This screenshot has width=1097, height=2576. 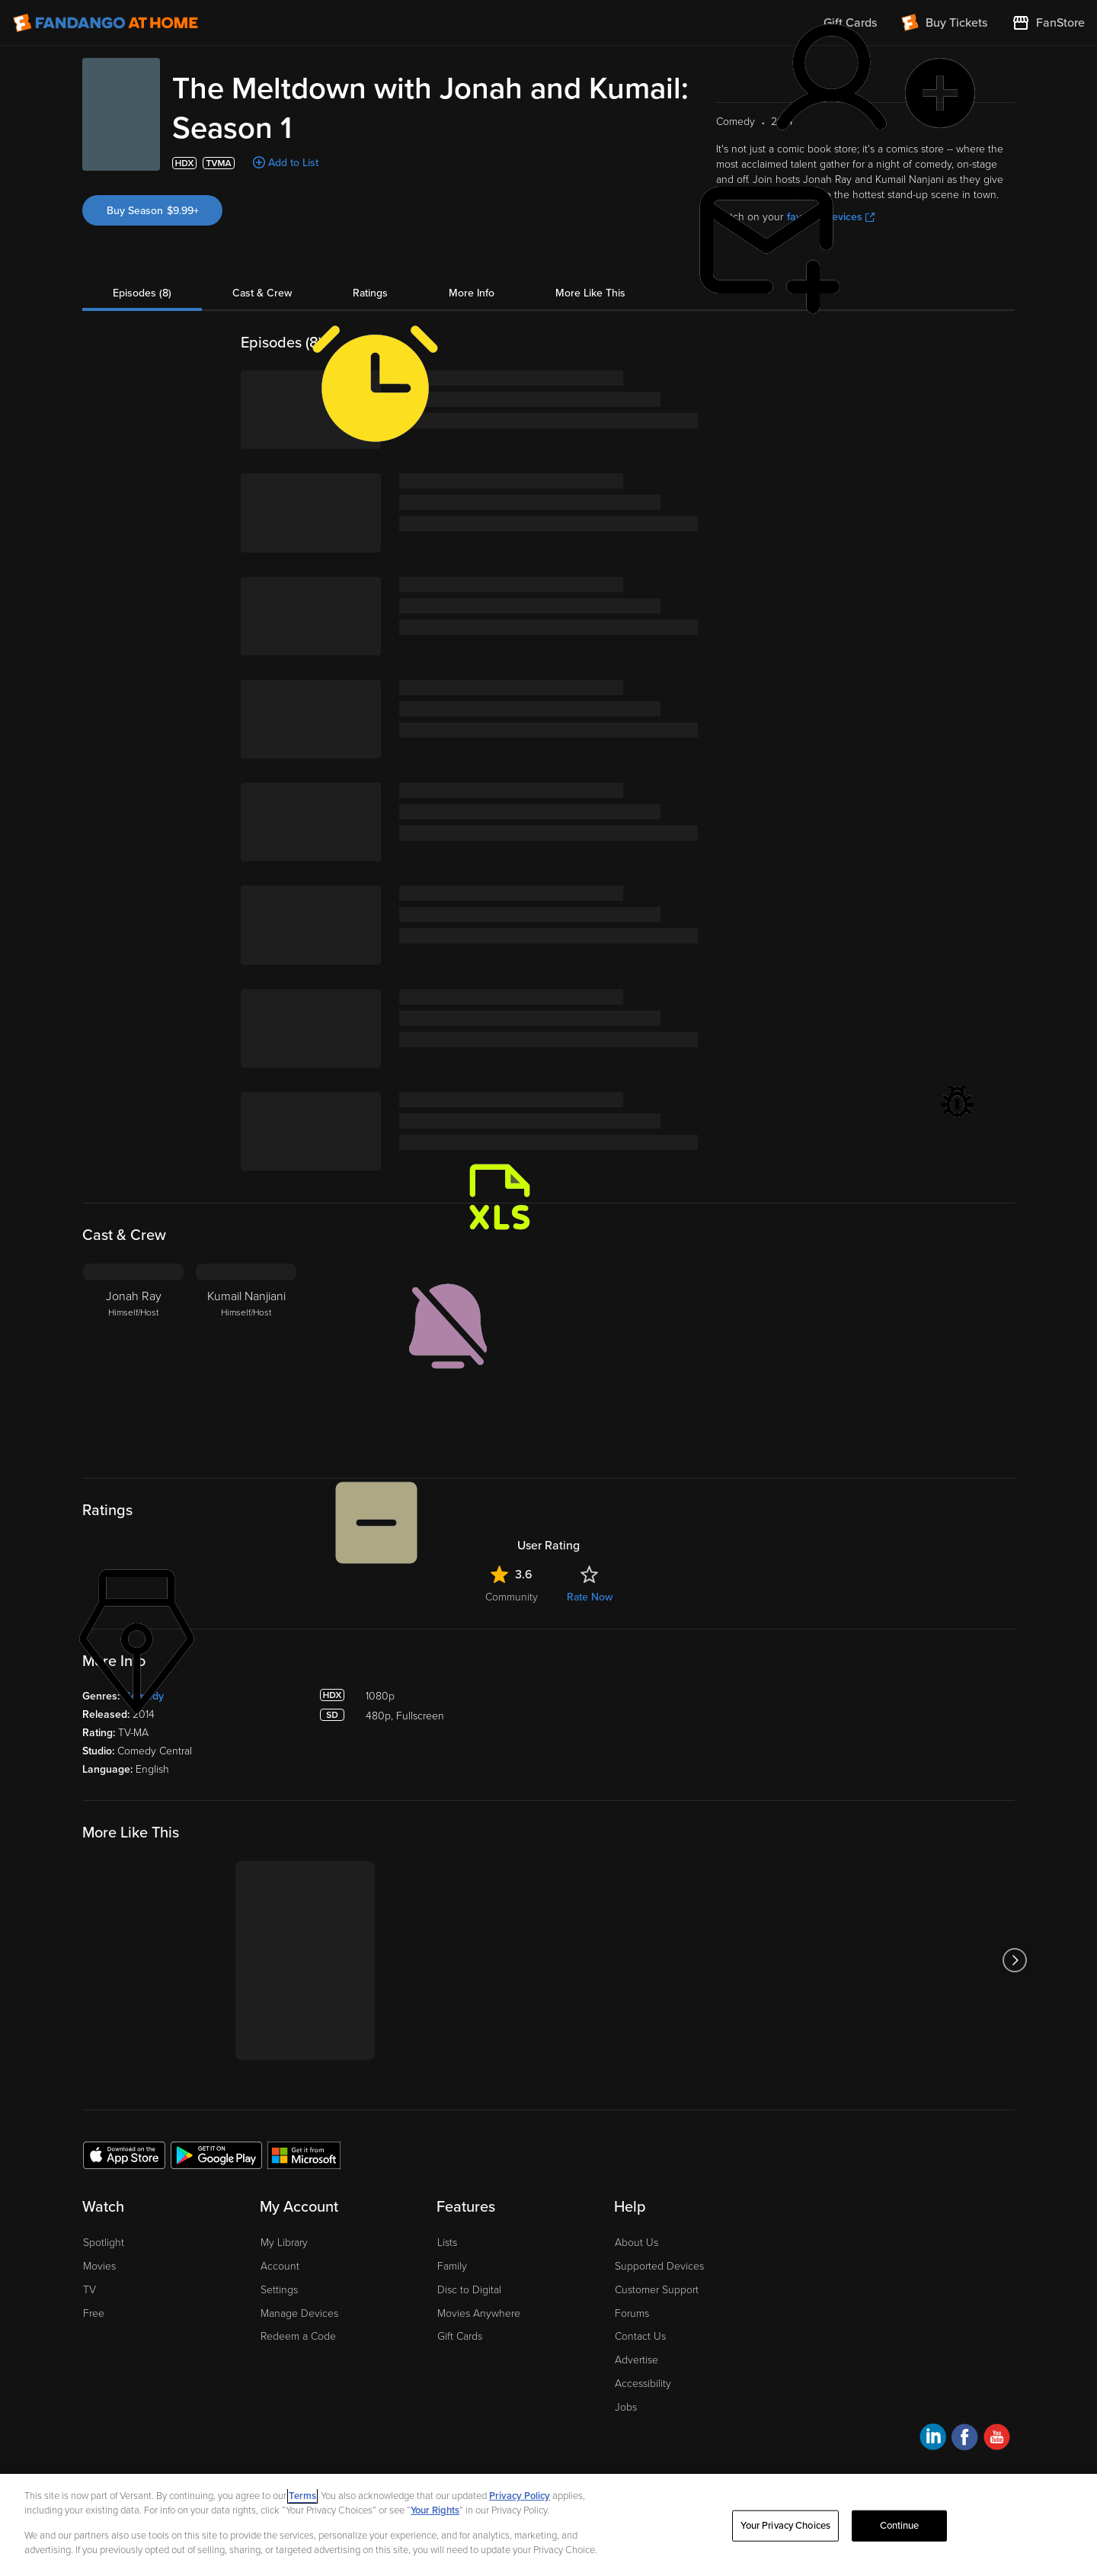 What do you see at coordinates (831, 78) in the screenshot?
I see `view your profile` at bounding box center [831, 78].